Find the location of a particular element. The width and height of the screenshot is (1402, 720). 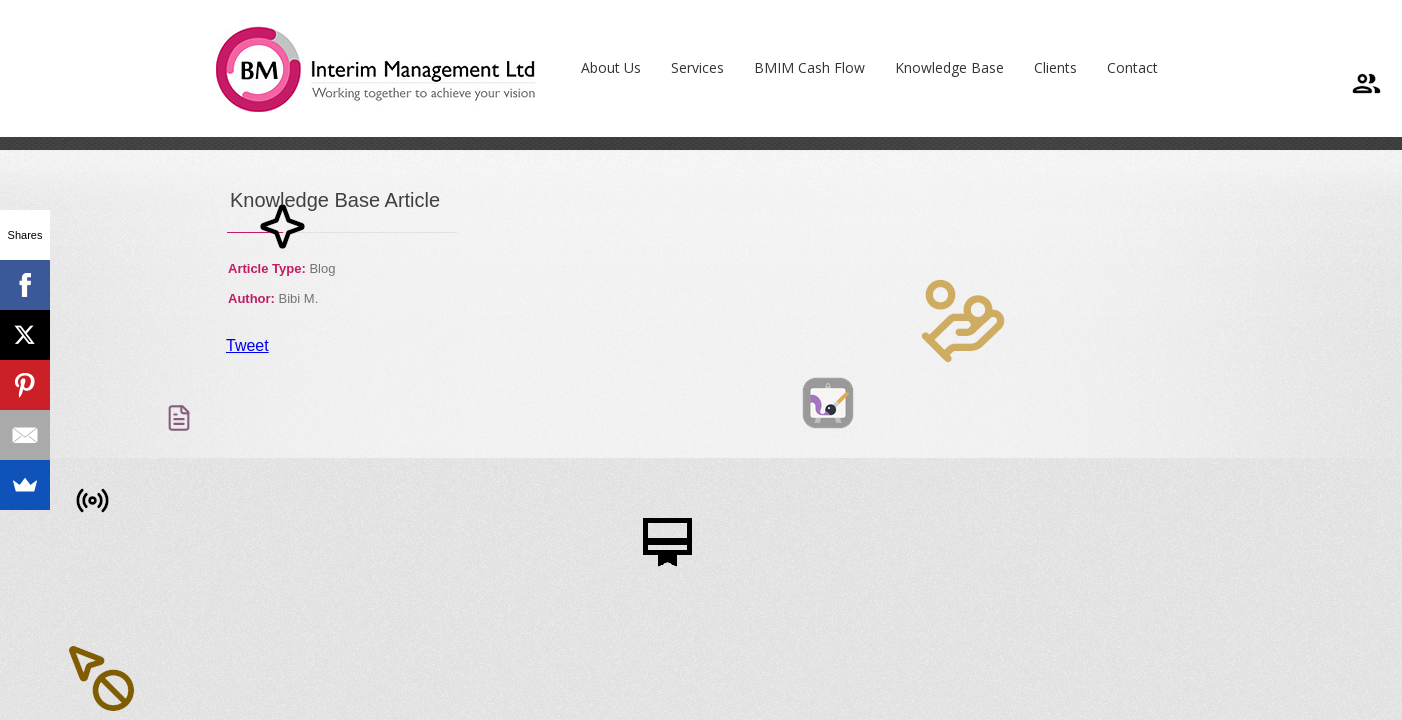

cursor interaction disabled is located at coordinates (101, 678).